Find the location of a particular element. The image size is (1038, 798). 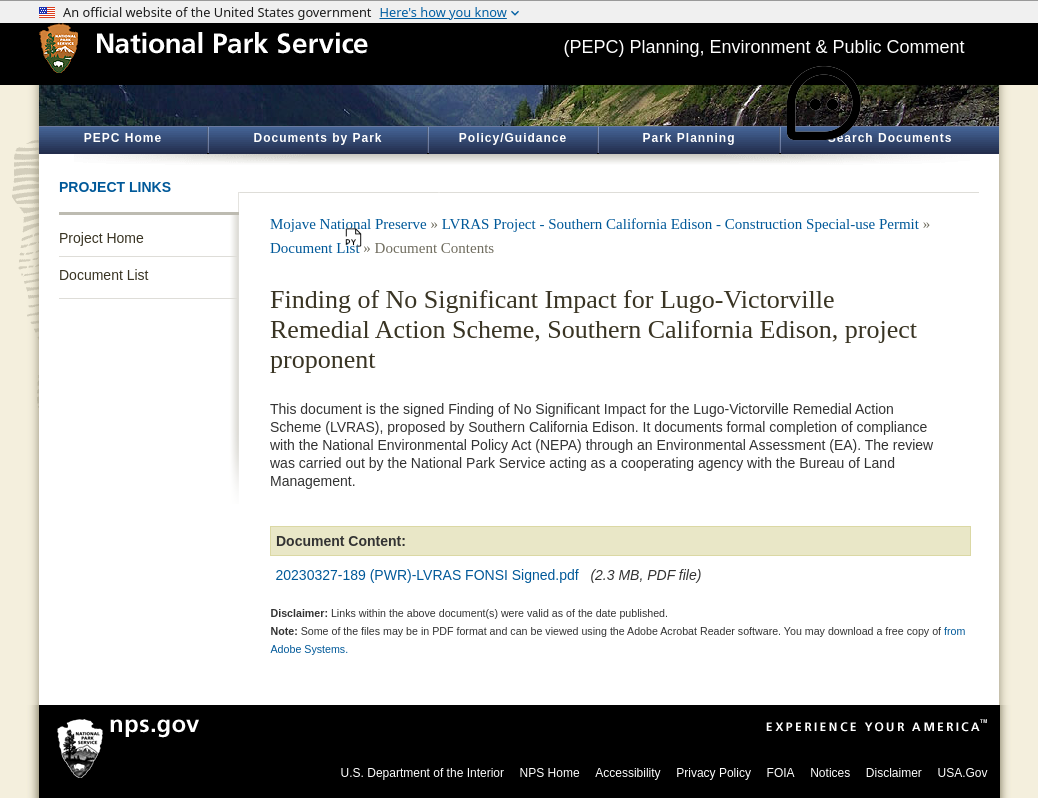

python script file is located at coordinates (353, 237).